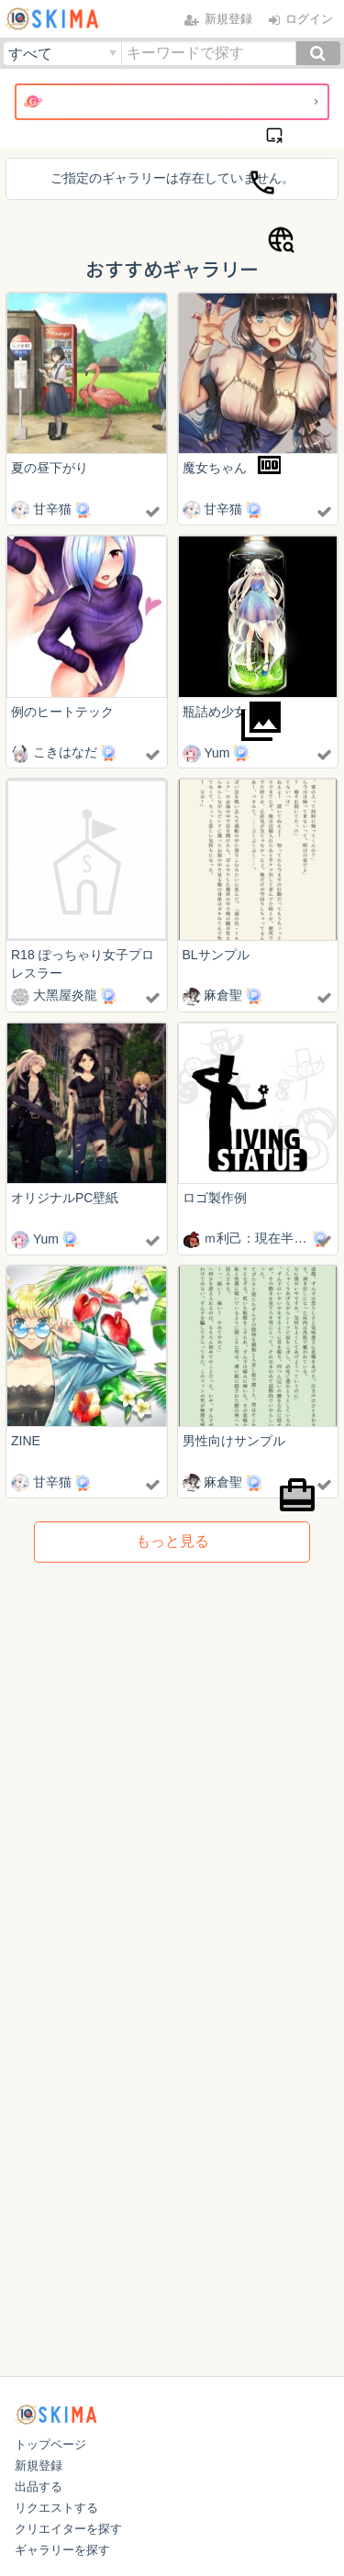  Describe the element at coordinates (274, 135) in the screenshot. I see `share content from tablet to another device` at that location.